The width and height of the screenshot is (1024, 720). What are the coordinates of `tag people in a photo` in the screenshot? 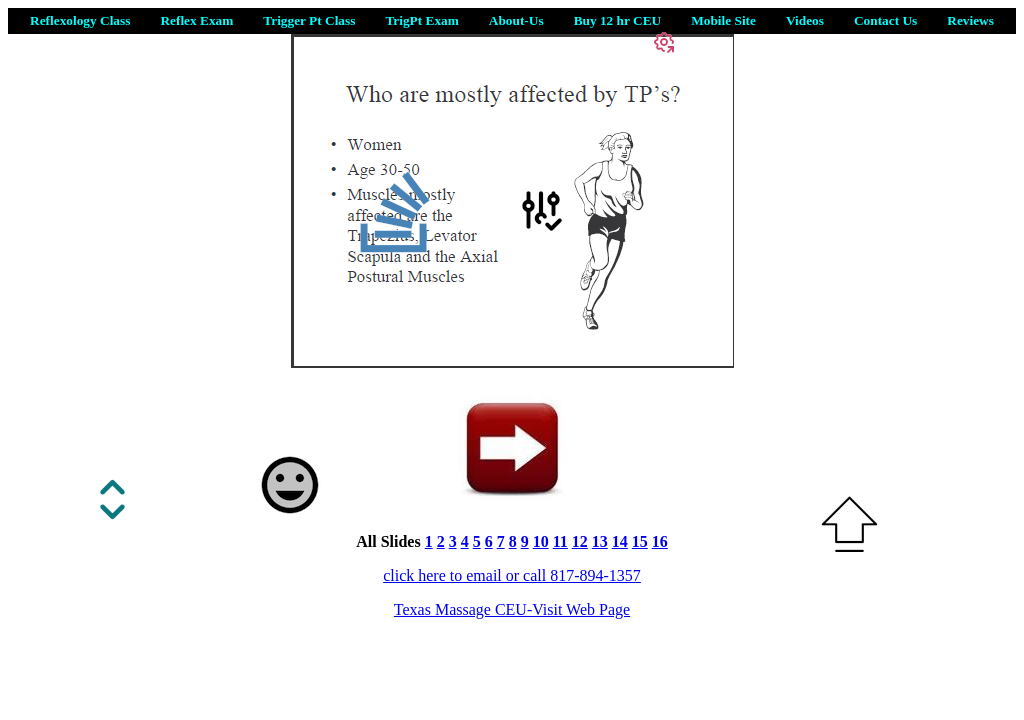 It's located at (290, 485).